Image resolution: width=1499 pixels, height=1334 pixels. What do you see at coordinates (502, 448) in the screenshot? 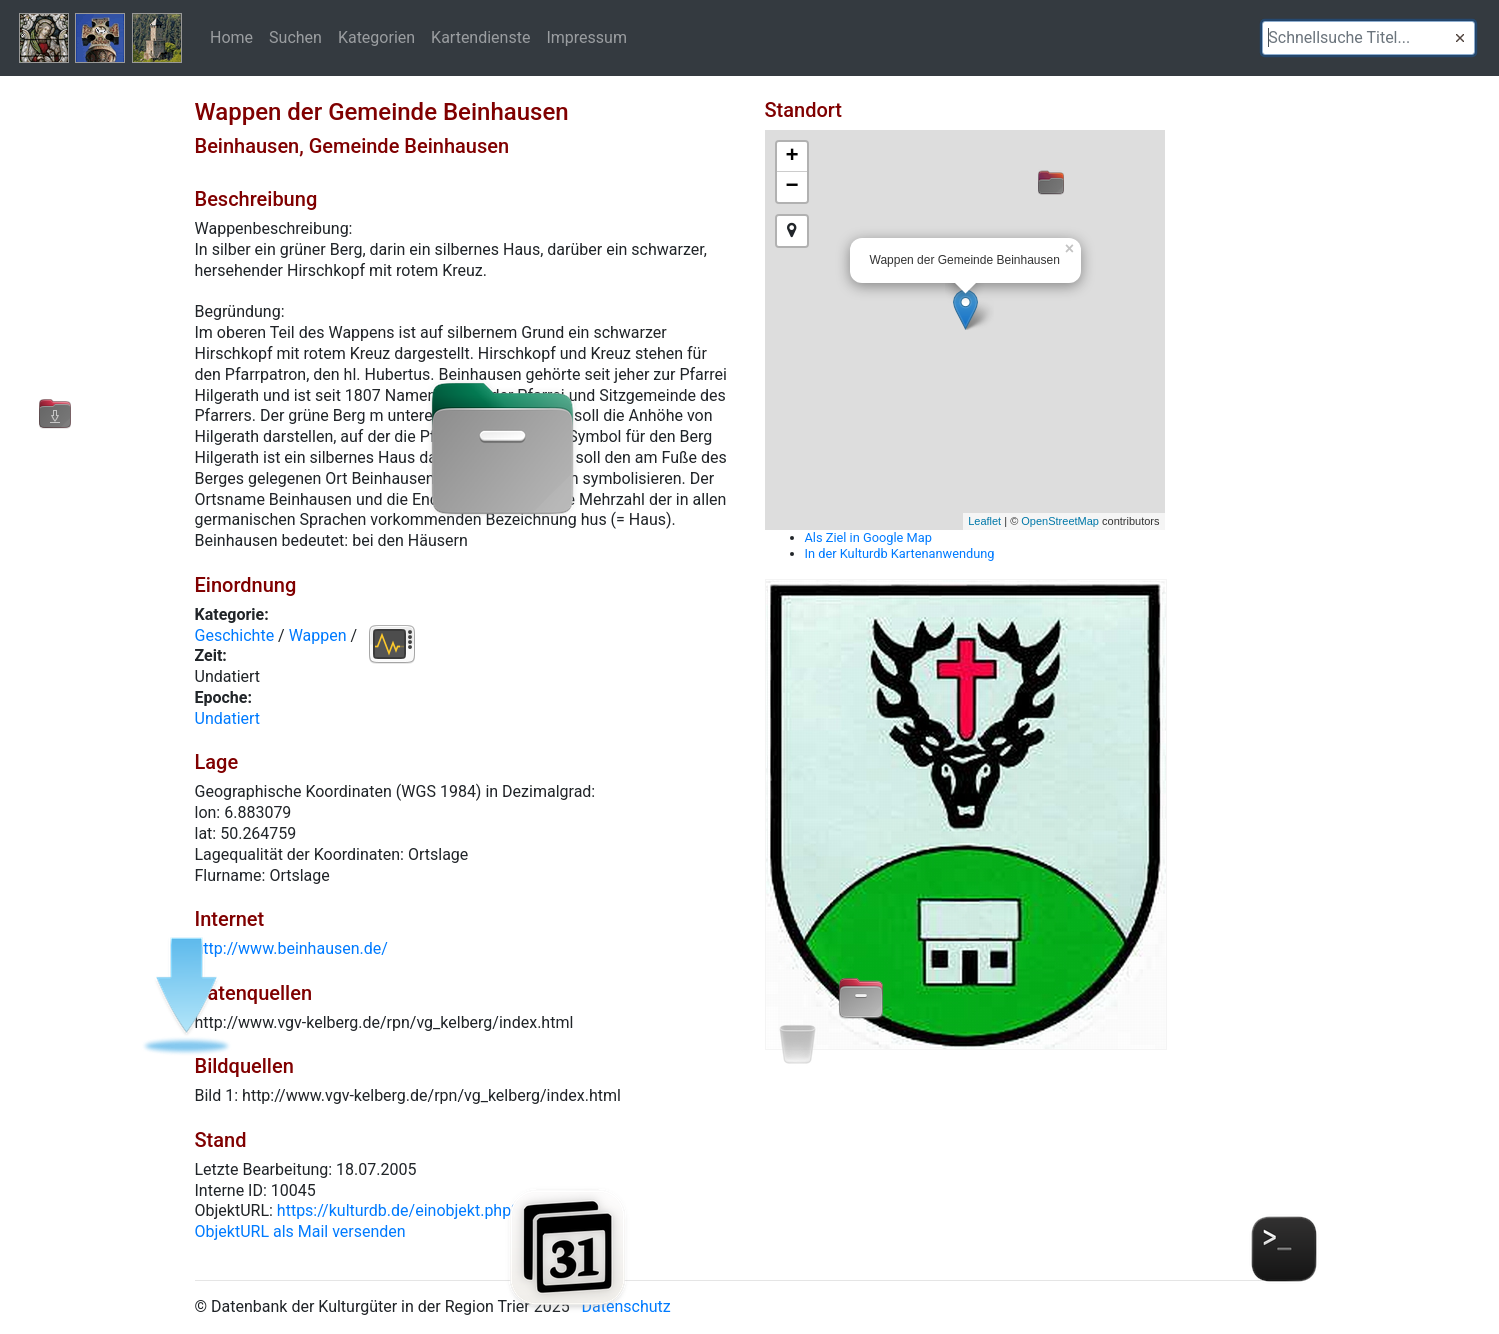
I see `open the file manager application` at bounding box center [502, 448].